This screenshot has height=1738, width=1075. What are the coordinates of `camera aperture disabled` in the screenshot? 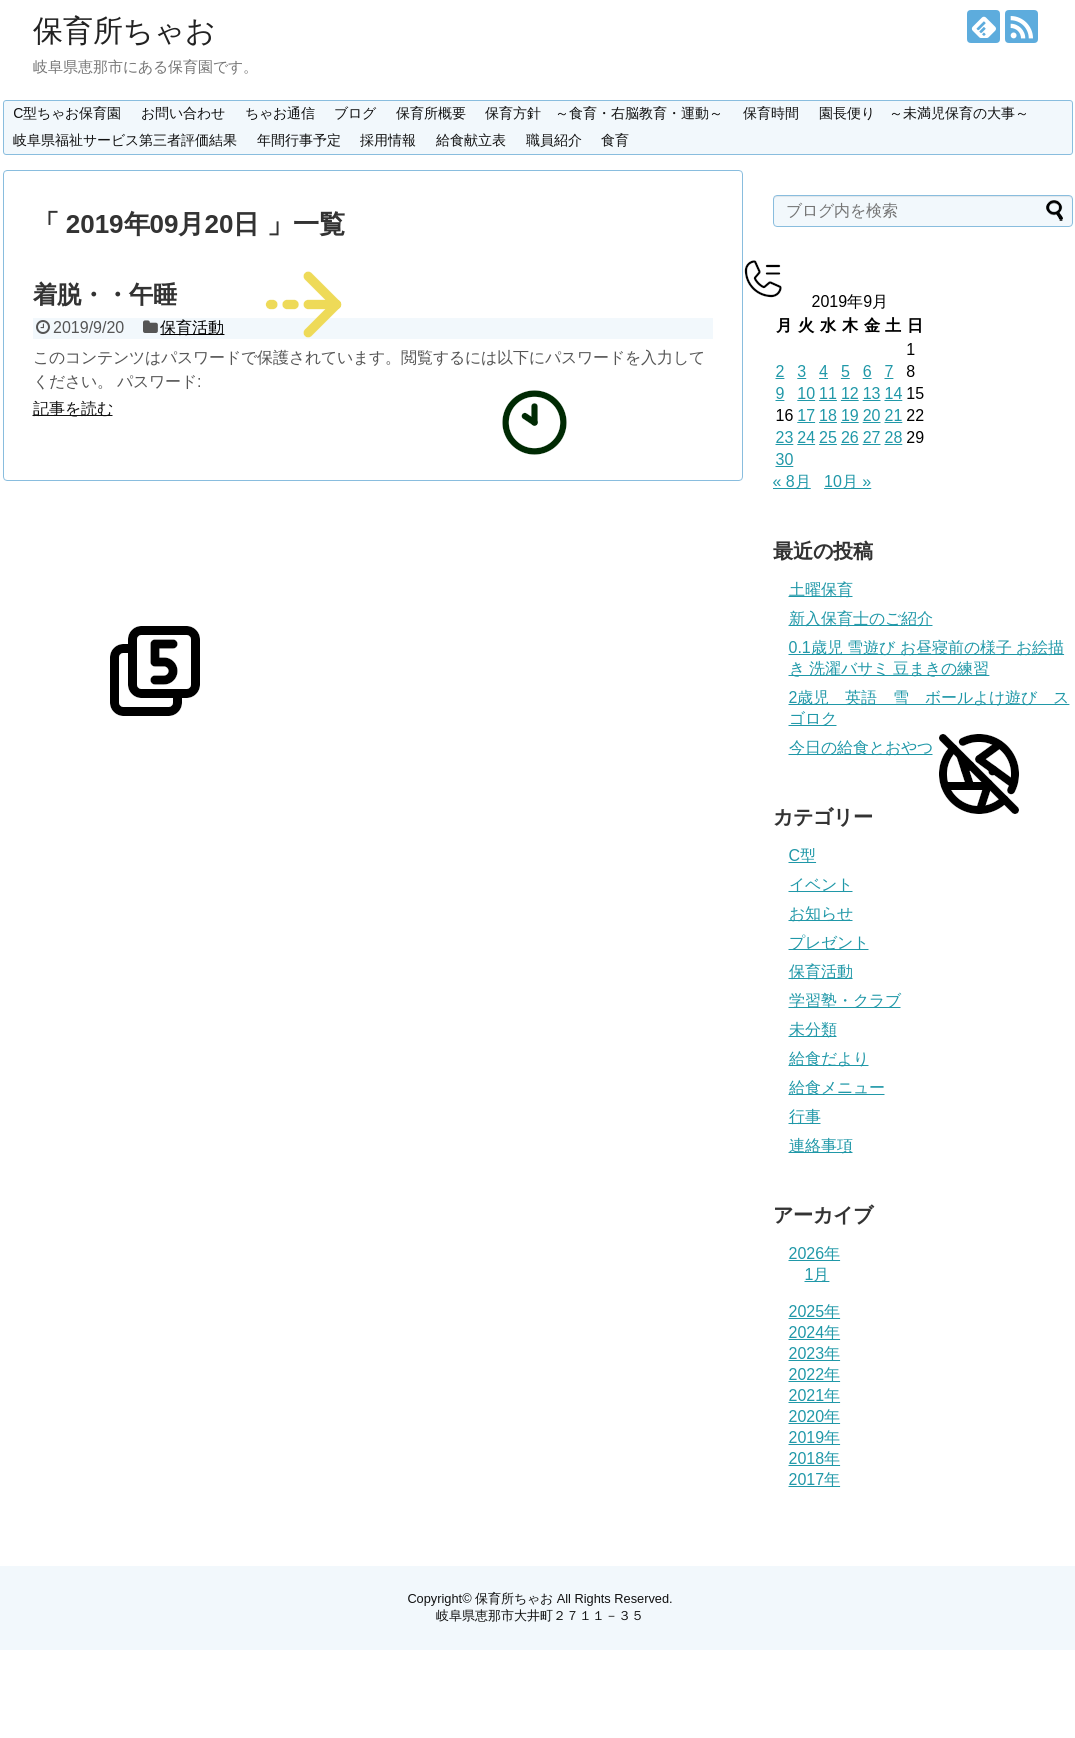 It's located at (979, 774).